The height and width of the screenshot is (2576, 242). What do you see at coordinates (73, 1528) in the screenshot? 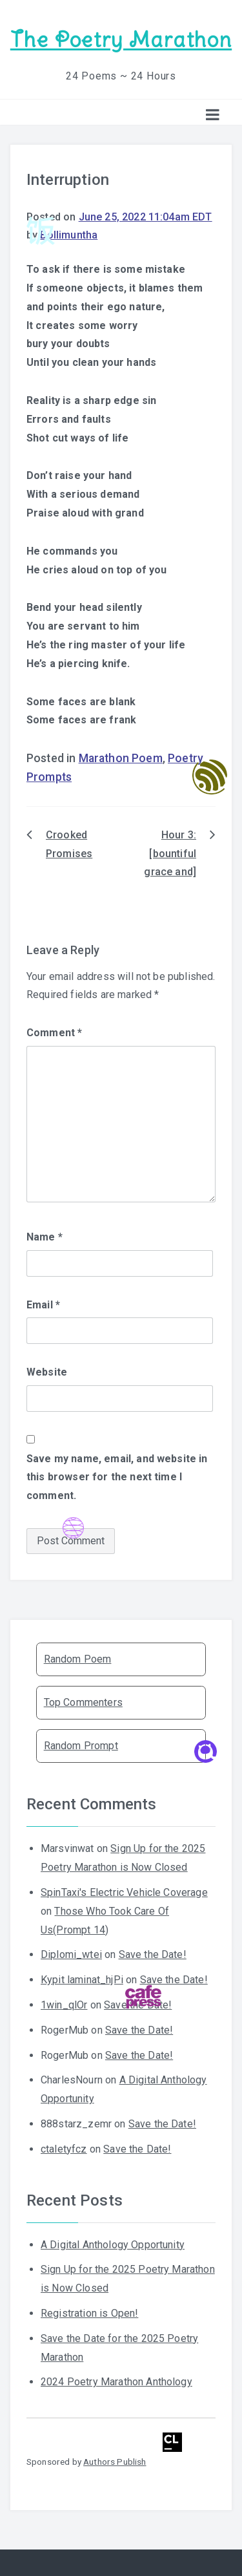
I see `qiskit quantum computing framework logo` at bounding box center [73, 1528].